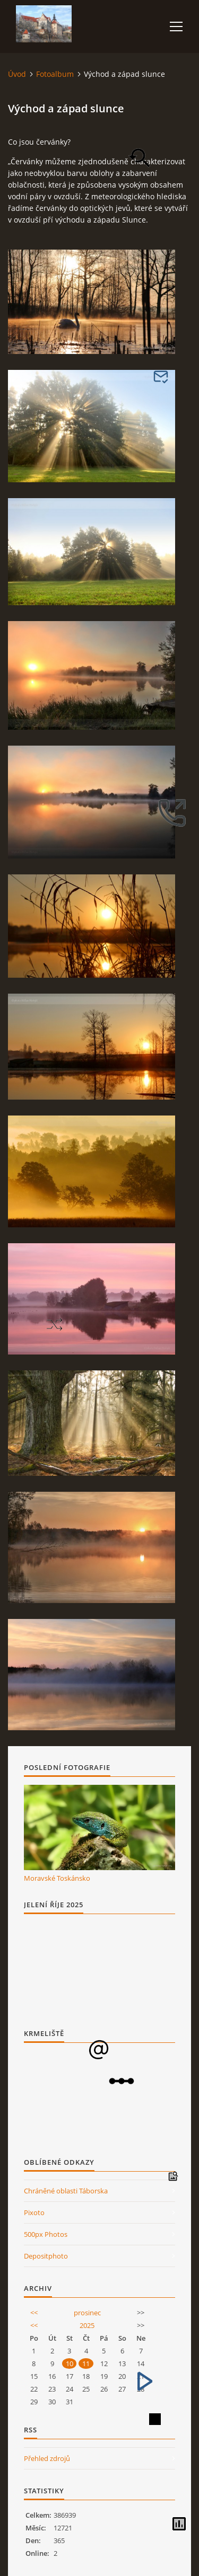  Describe the element at coordinates (173, 2176) in the screenshot. I see `search for images or photos` at that location.